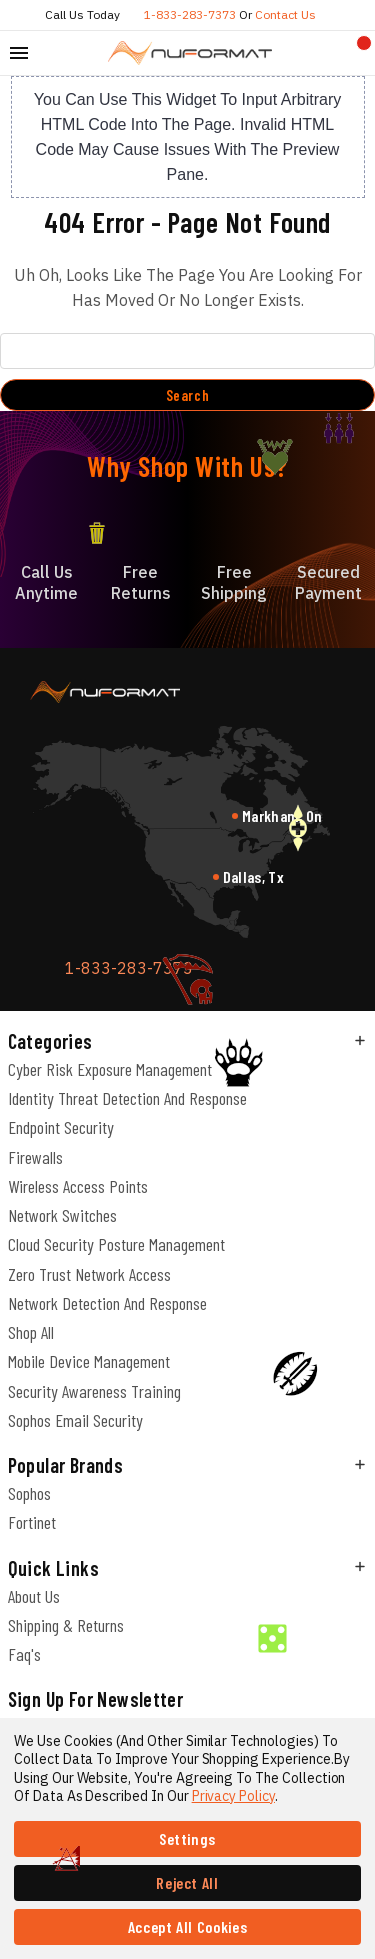 The width and height of the screenshot is (375, 1959). What do you see at coordinates (275, 457) in the screenshot?
I see `view health or vitality status in a game` at bounding box center [275, 457].